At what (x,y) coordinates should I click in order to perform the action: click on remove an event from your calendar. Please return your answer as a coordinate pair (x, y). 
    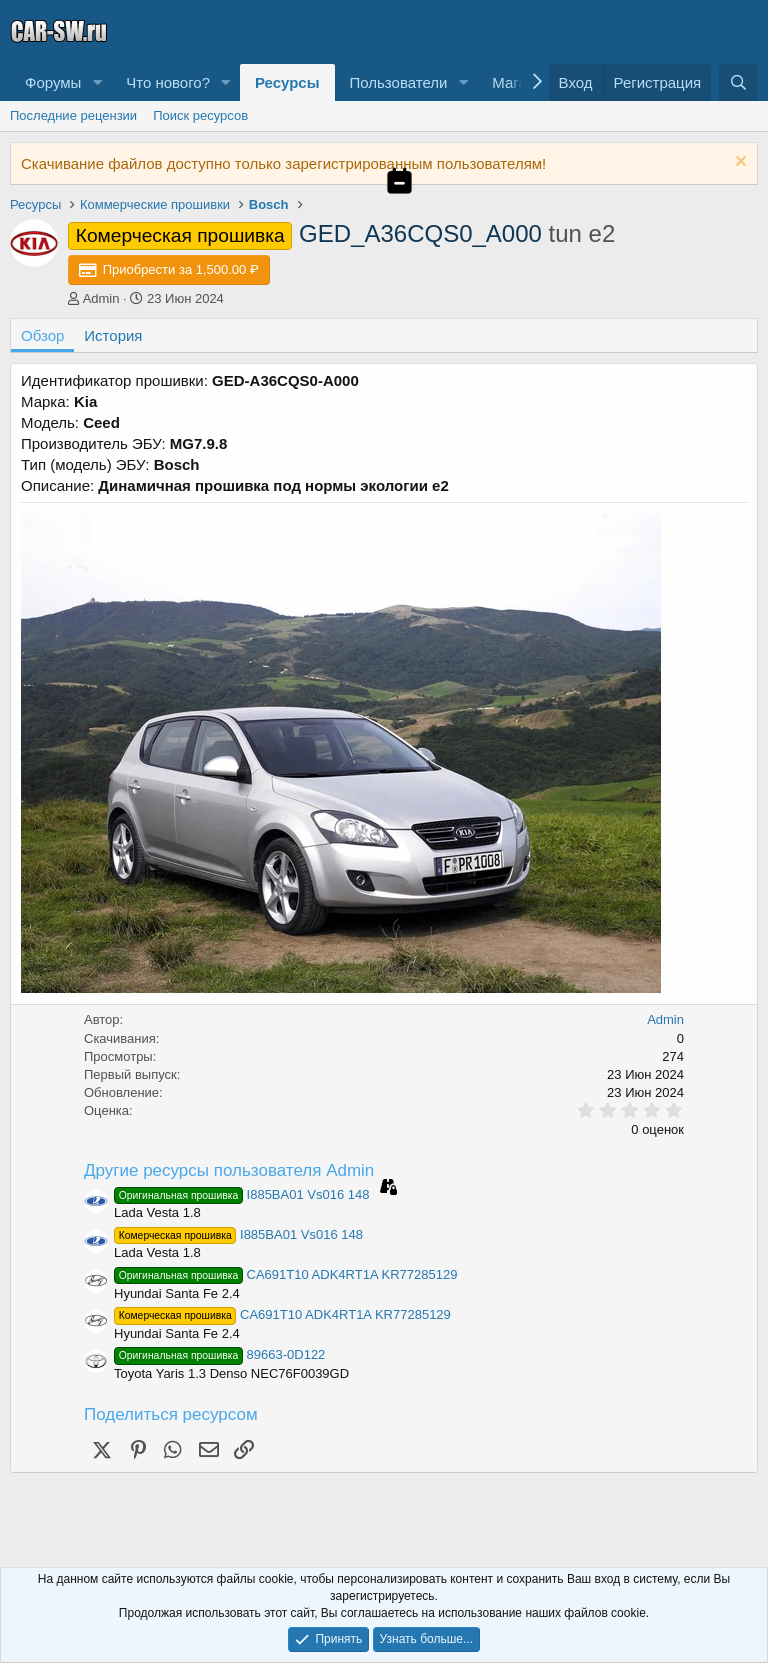
    Looking at the image, I should click on (399, 181).